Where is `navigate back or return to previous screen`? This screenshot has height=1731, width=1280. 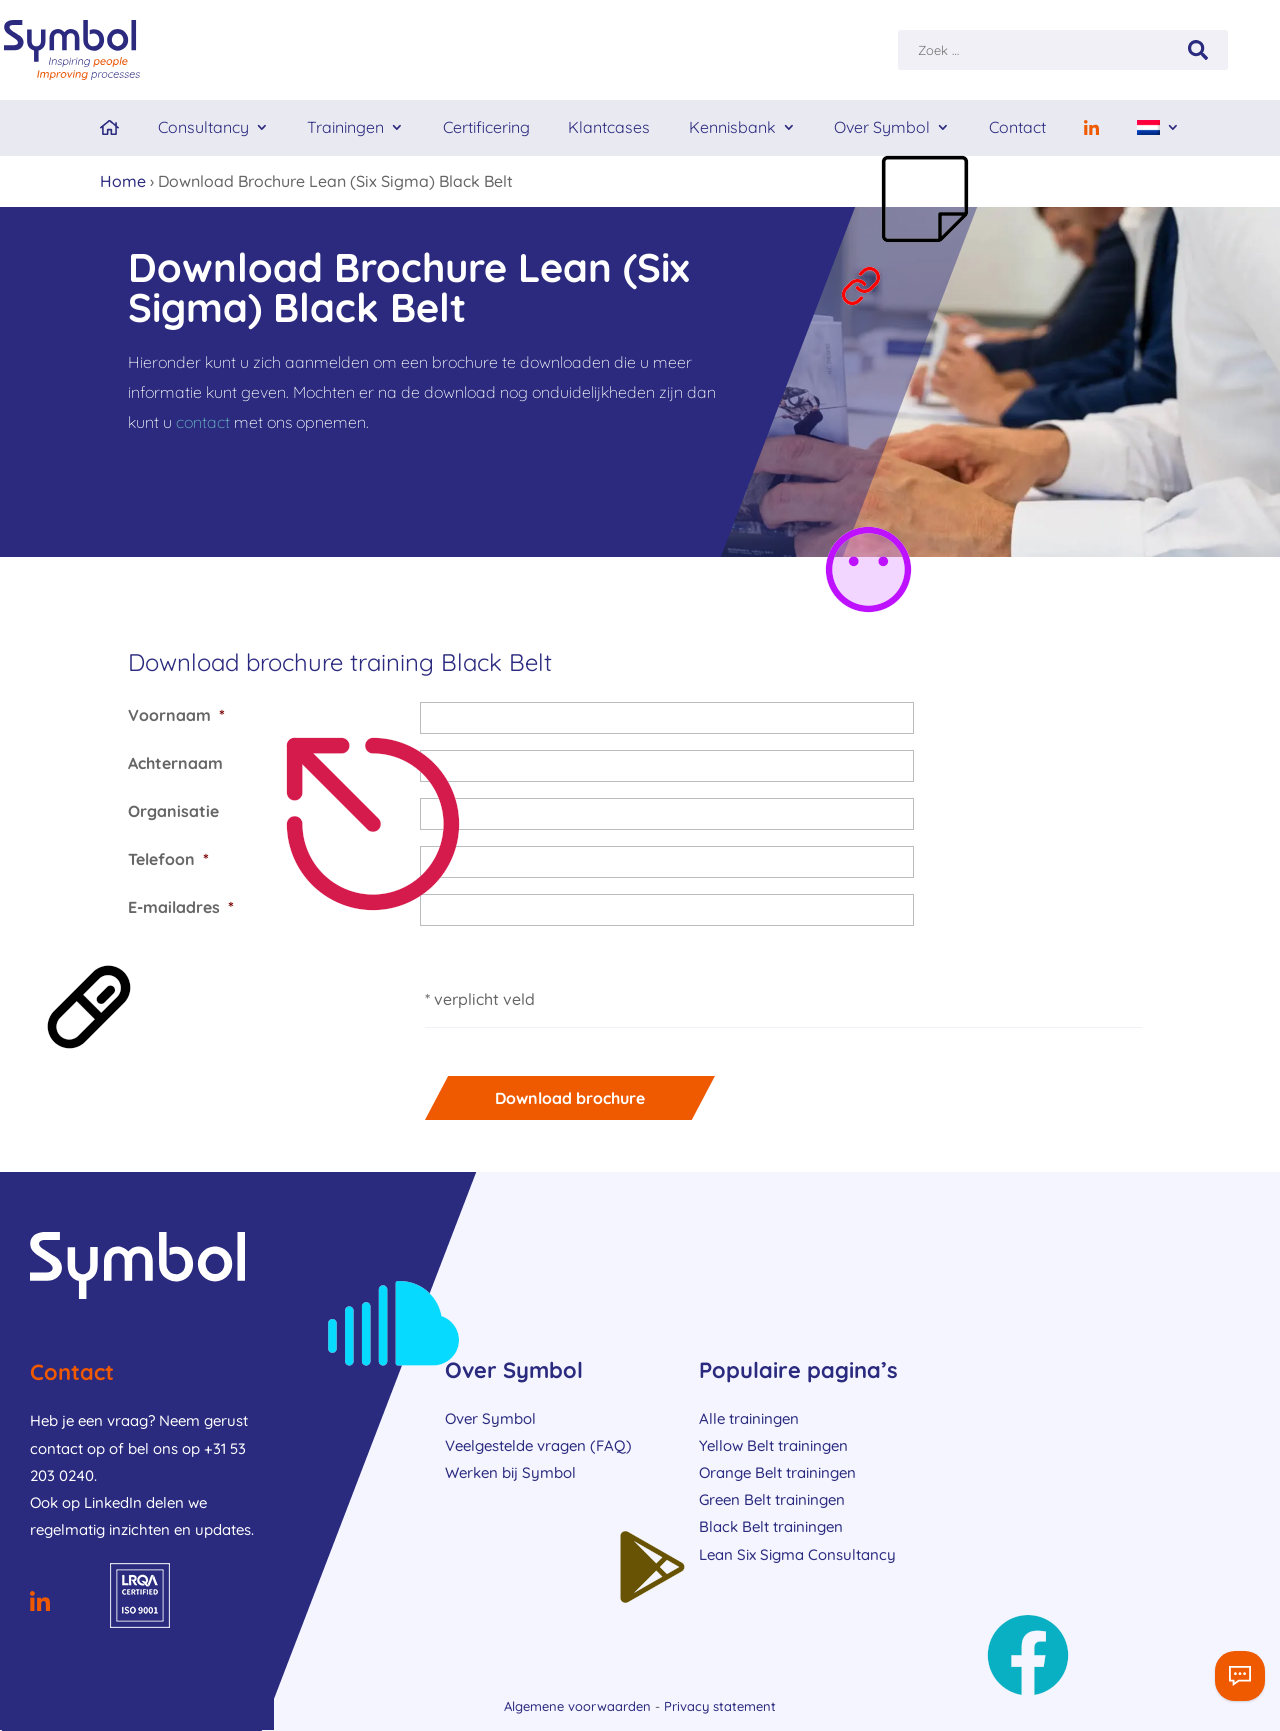 navigate back or return to previous screen is located at coordinates (373, 824).